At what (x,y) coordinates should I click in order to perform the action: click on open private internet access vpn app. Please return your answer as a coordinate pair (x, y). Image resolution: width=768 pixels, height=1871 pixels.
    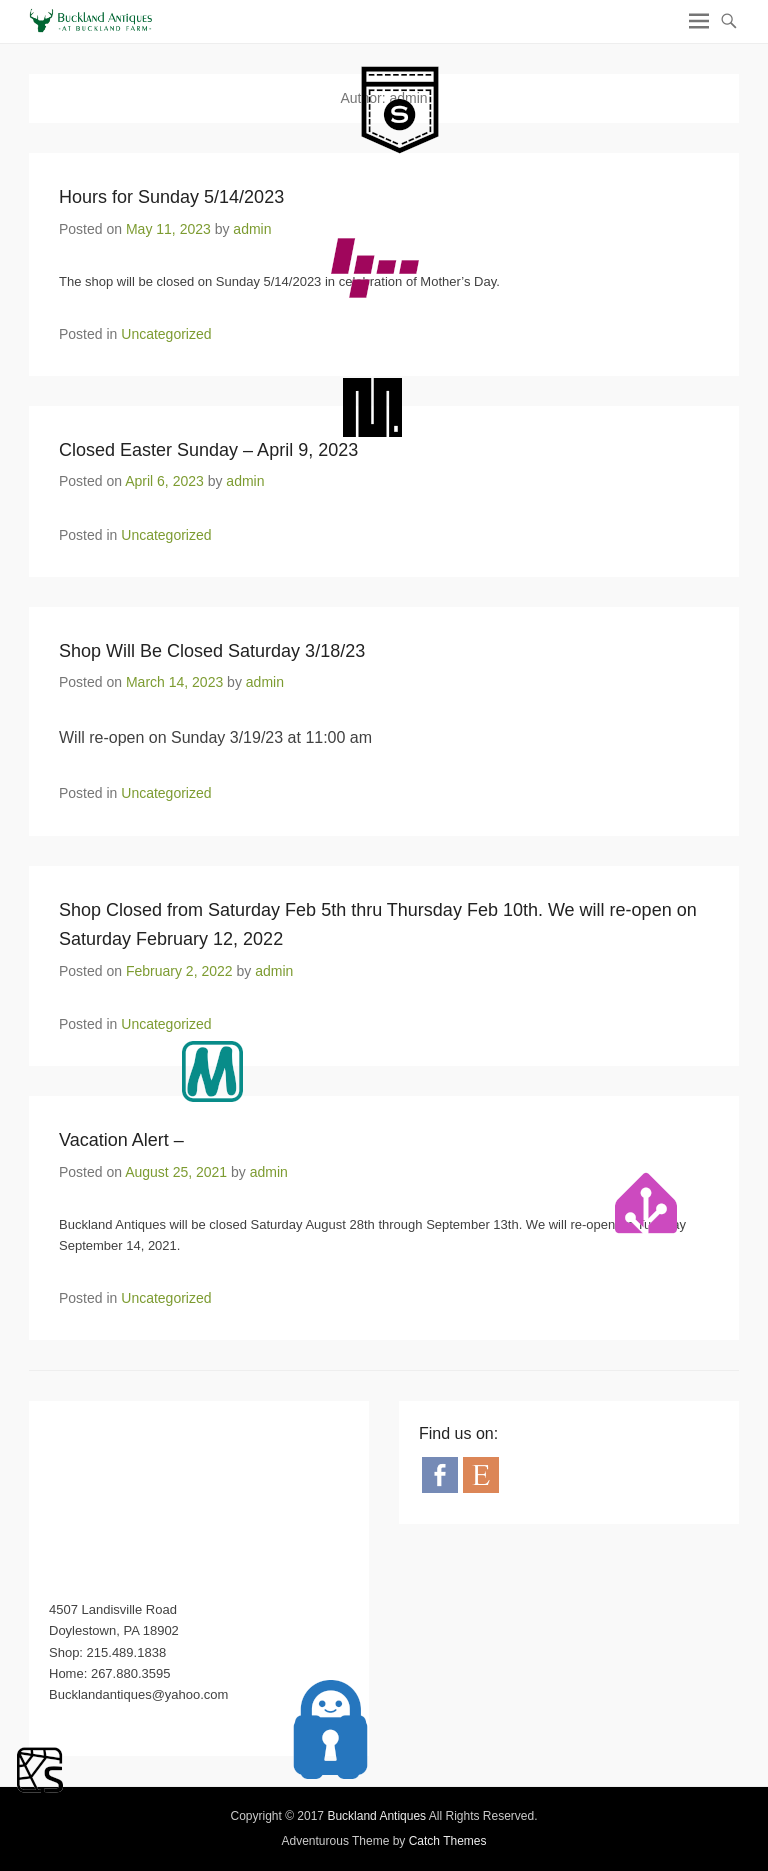
    Looking at the image, I should click on (330, 1729).